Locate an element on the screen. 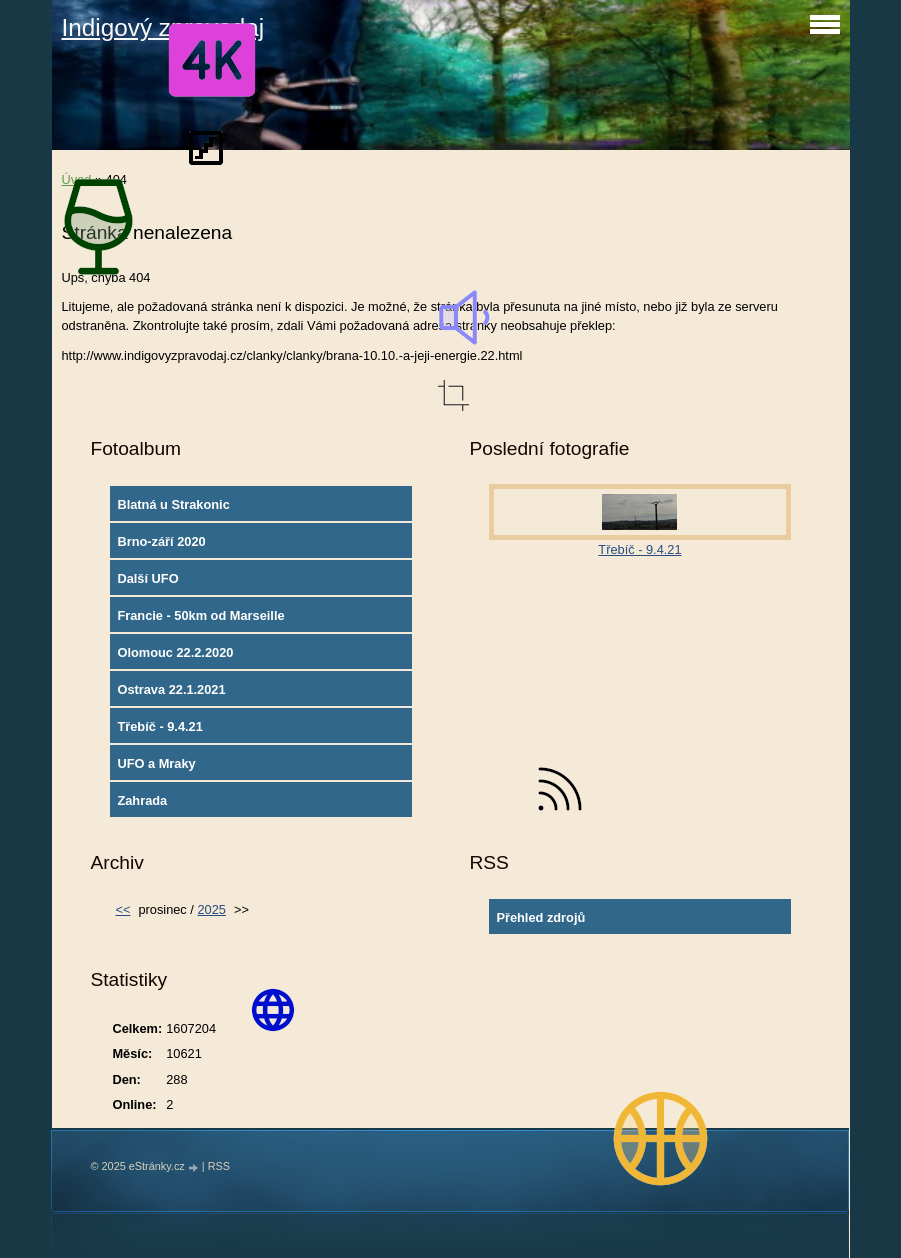 The image size is (901, 1258). switch to 4K video resolution is located at coordinates (212, 60).